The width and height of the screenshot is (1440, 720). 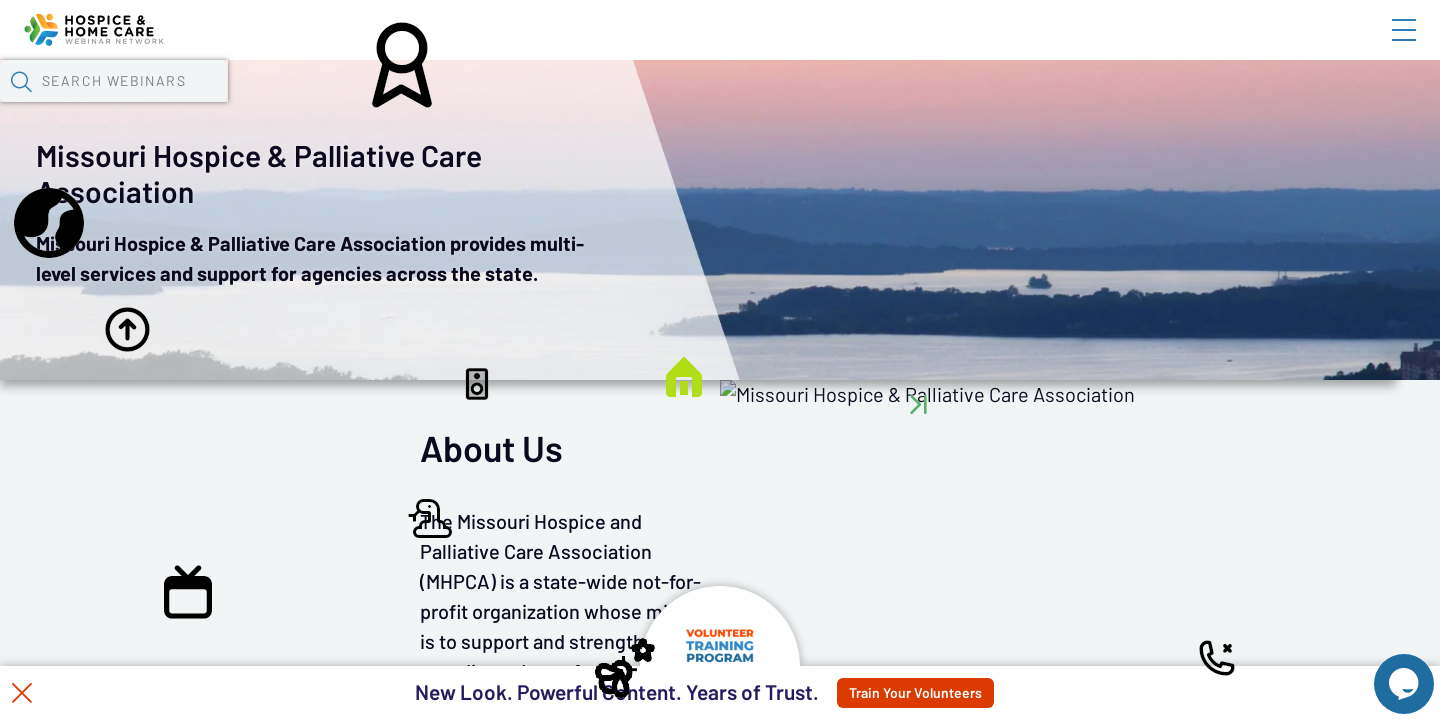 What do you see at coordinates (684, 377) in the screenshot?
I see `navigate to home screen` at bounding box center [684, 377].